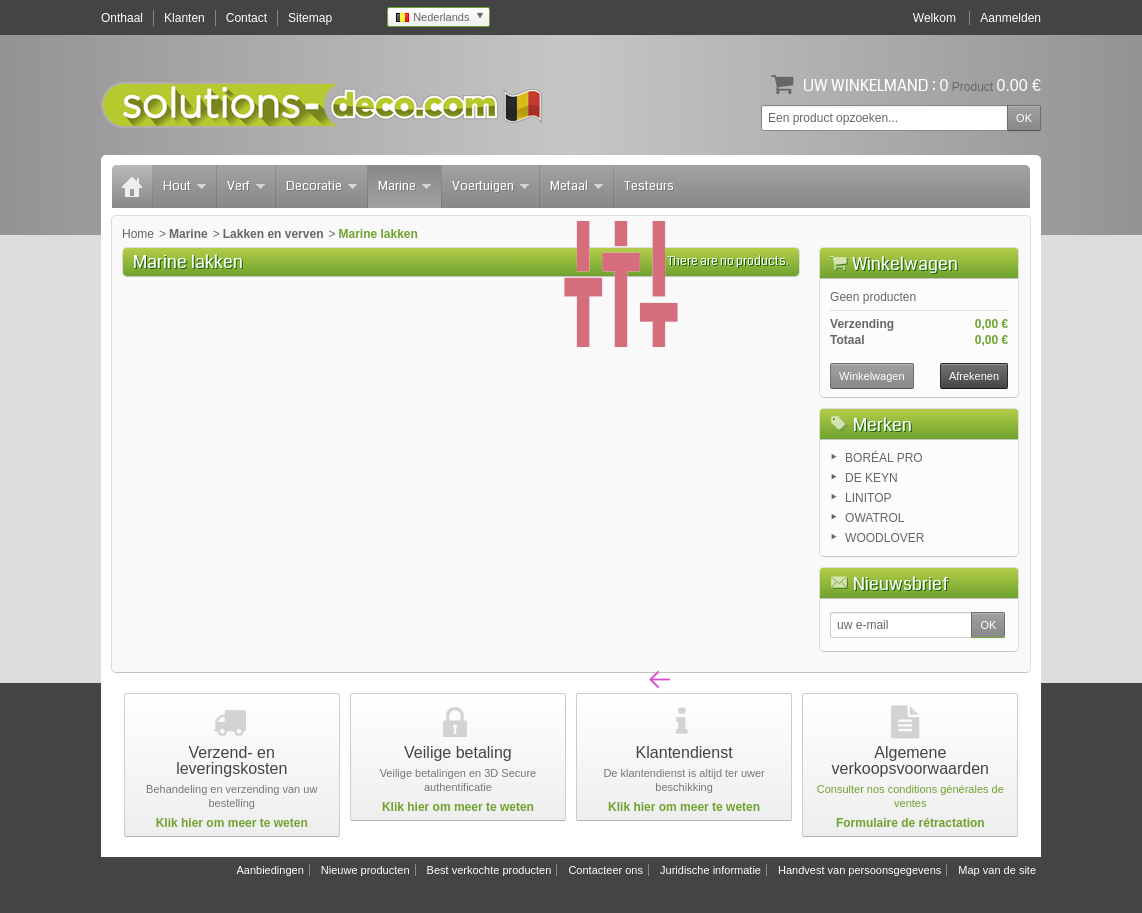 The width and height of the screenshot is (1142, 913). What do you see at coordinates (659, 679) in the screenshot?
I see `go back to the previous page` at bounding box center [659, 679].